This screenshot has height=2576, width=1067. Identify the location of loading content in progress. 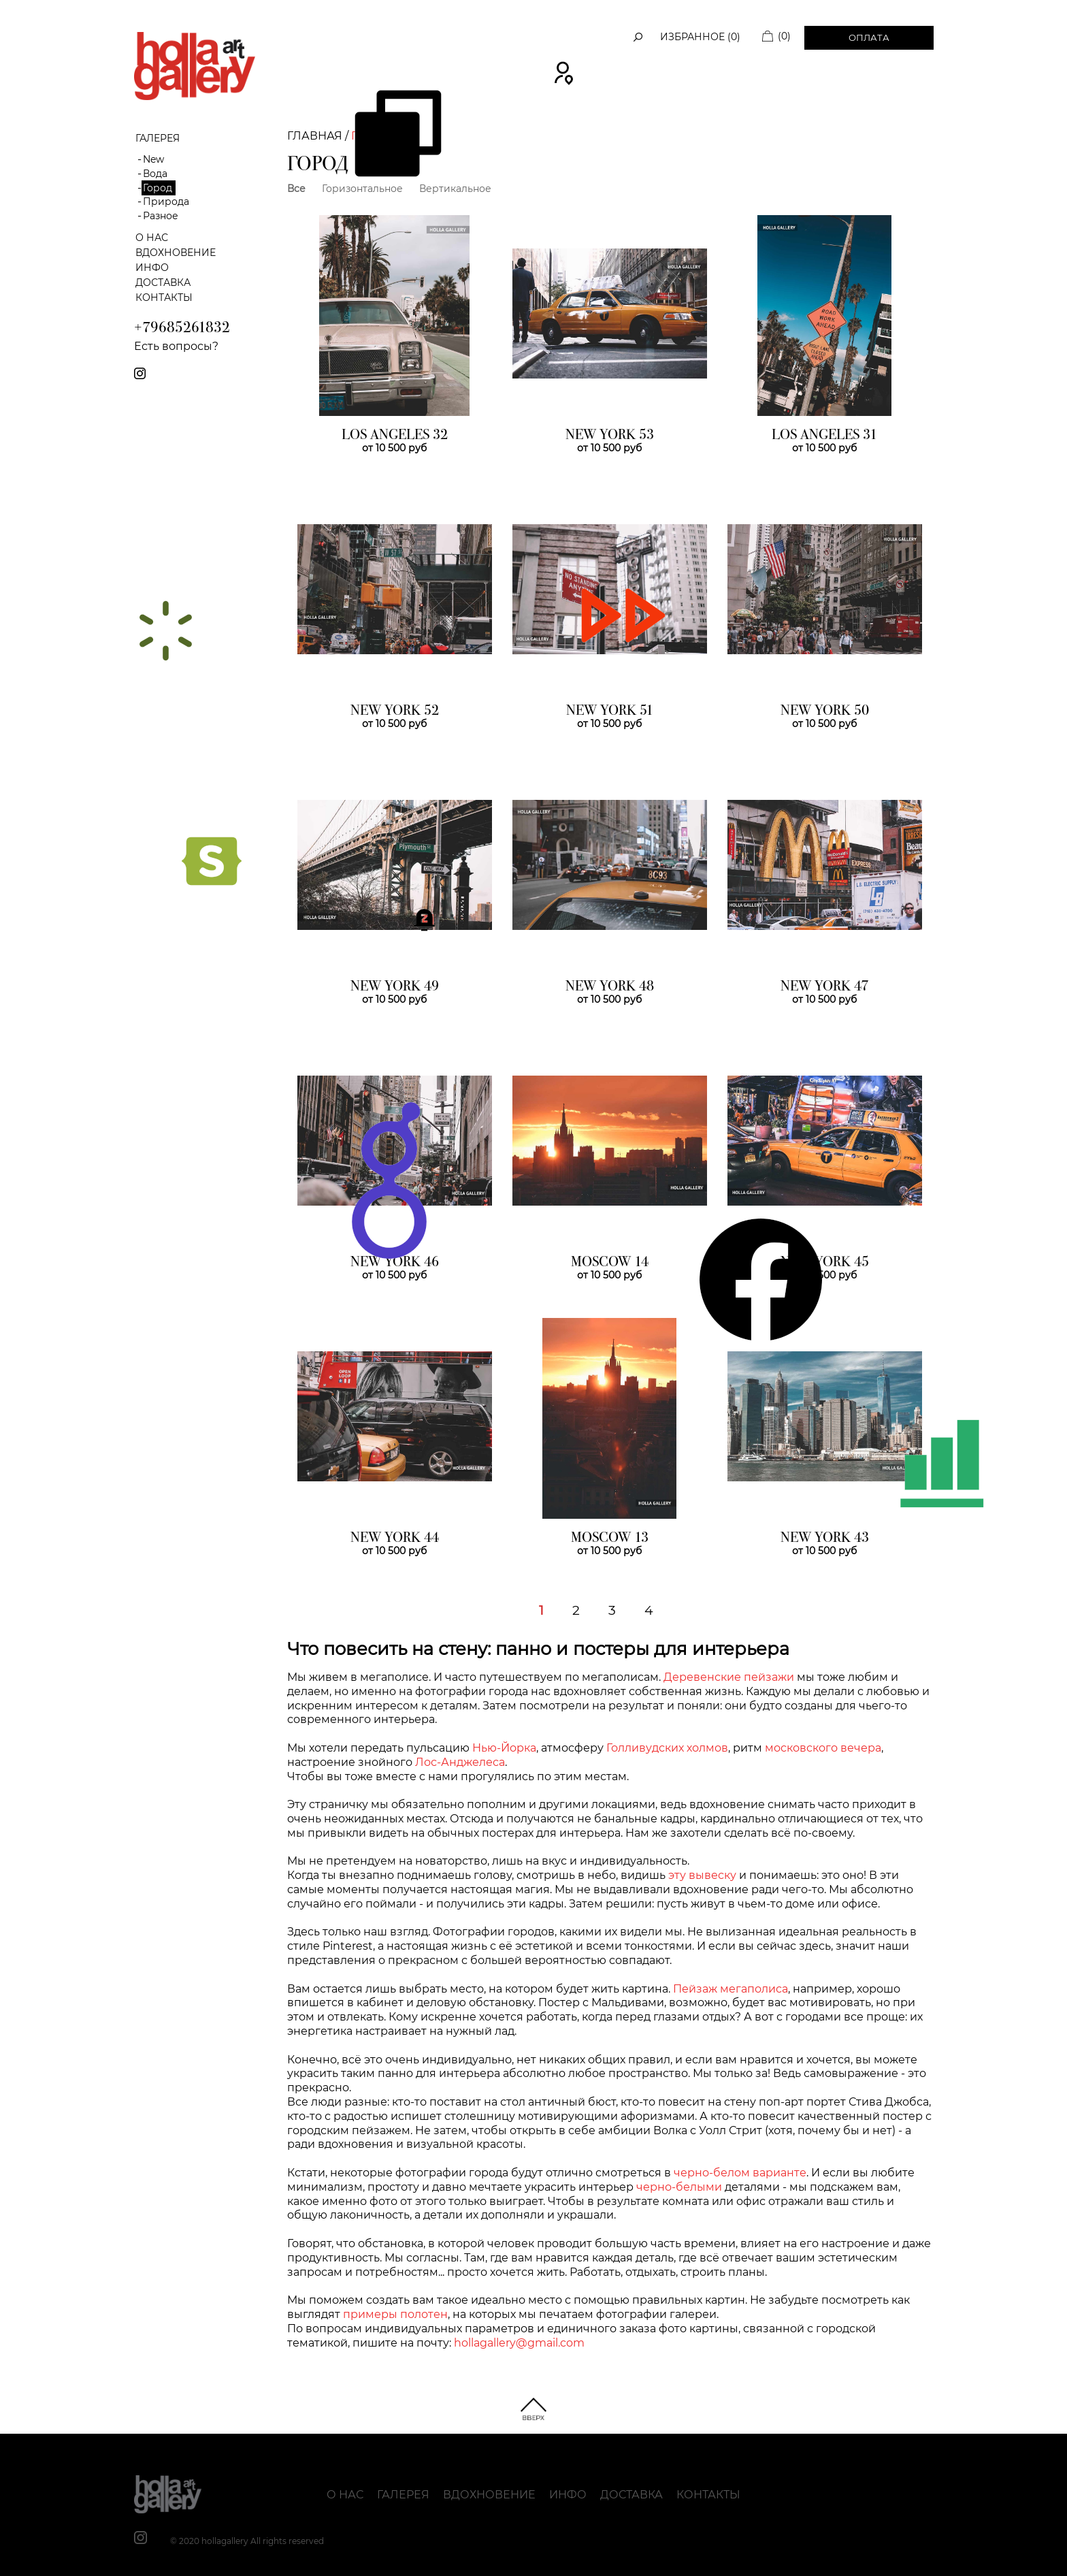
(165, 630).